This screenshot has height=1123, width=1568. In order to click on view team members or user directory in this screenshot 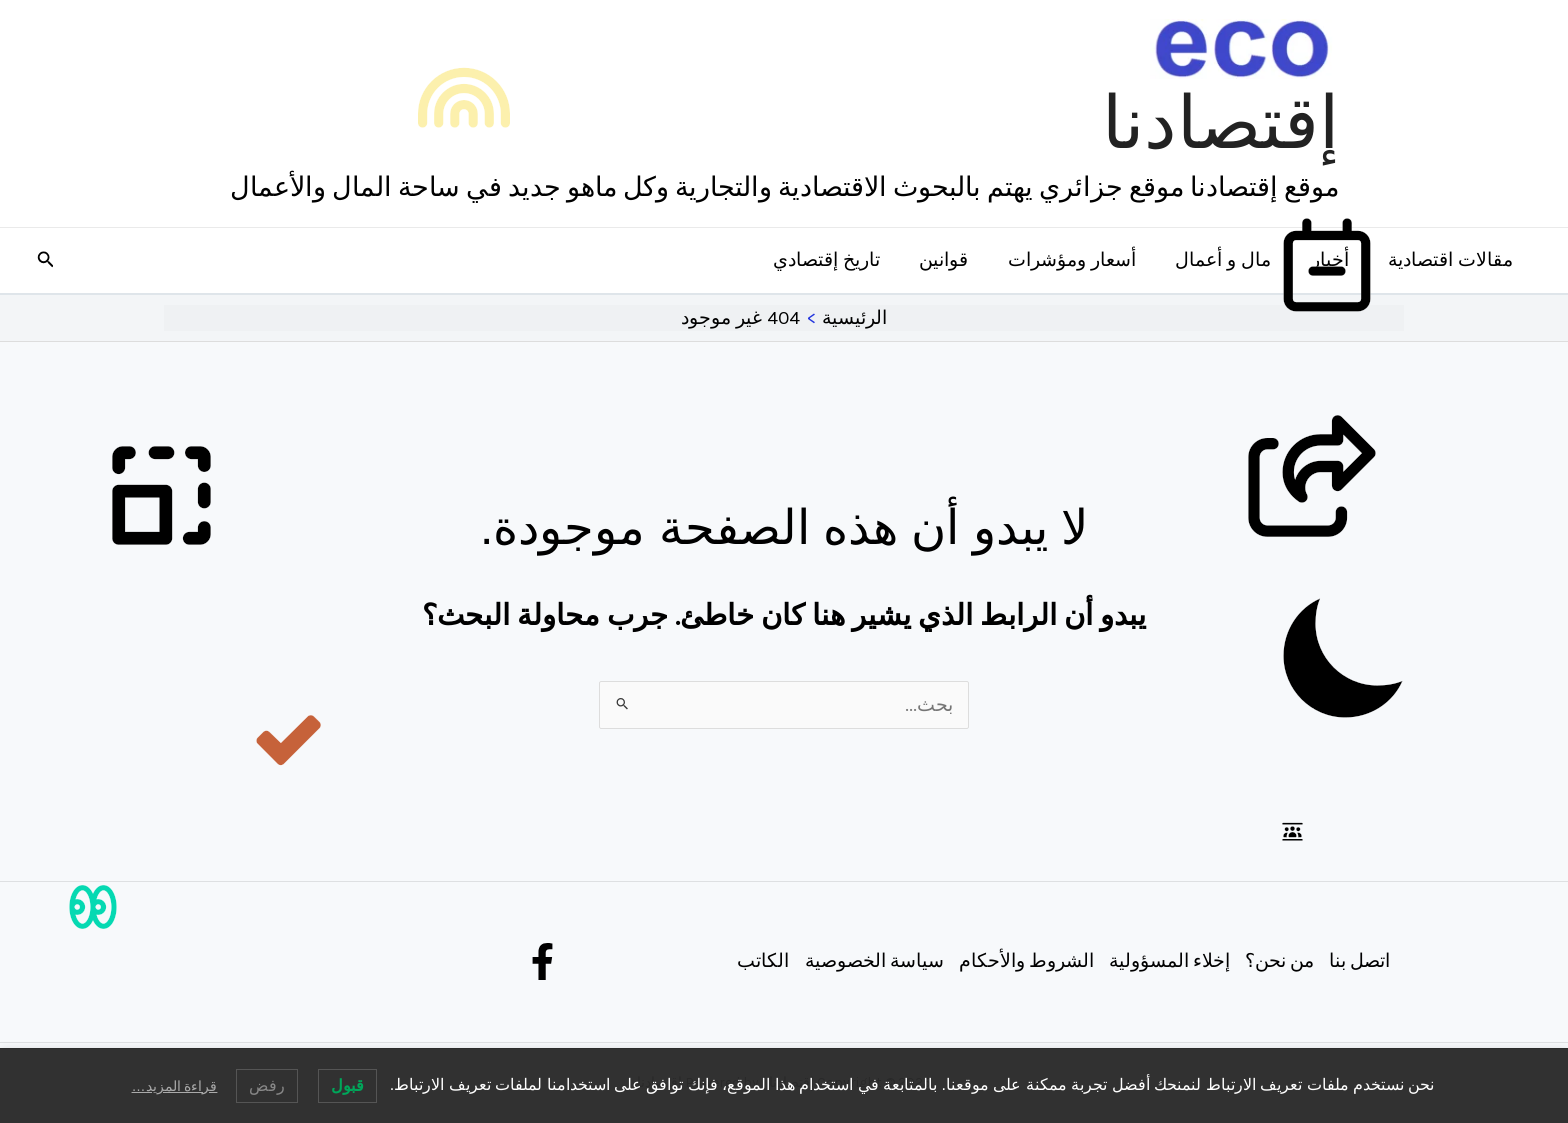, I will do `click(1292, 831)`.